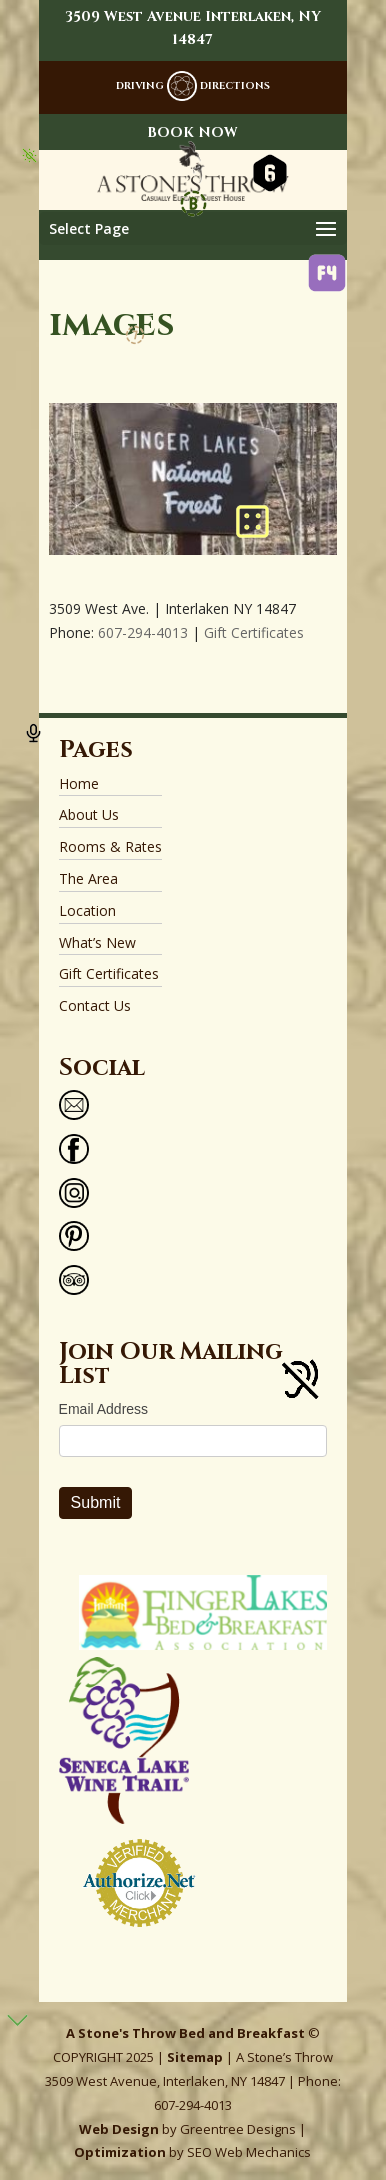  What do you see at coordinates (29, 155) in the screenshot?
I see `disable light mode or brightness` at bounding box center [29, 155].